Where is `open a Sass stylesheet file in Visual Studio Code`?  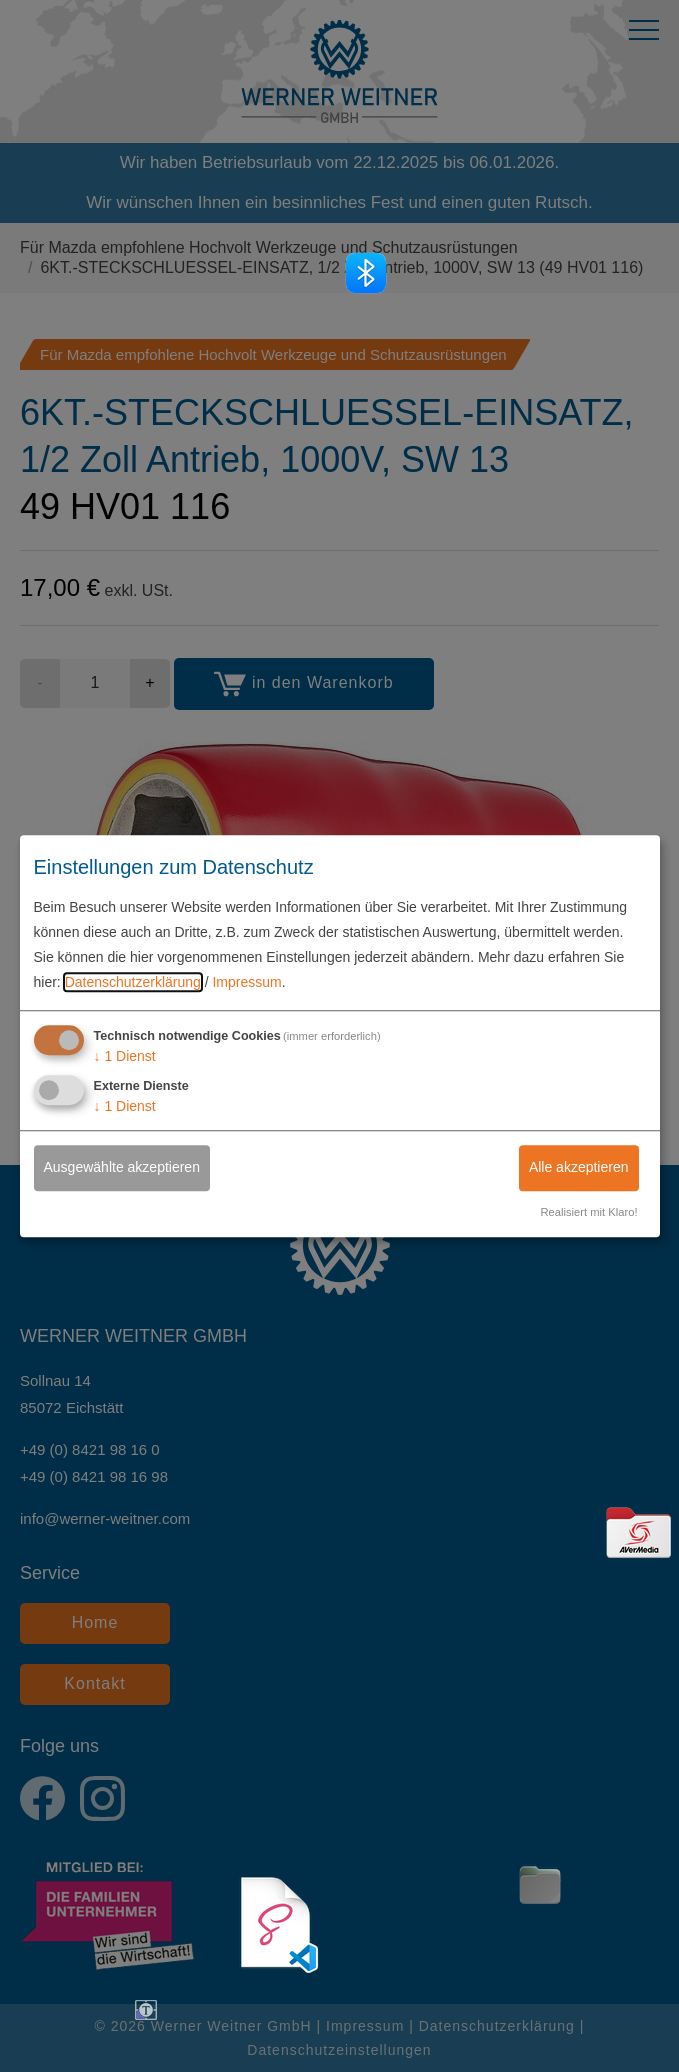 open a Sass stylesheet file in Visual Studio Code is located at coordinates (275, 1924).